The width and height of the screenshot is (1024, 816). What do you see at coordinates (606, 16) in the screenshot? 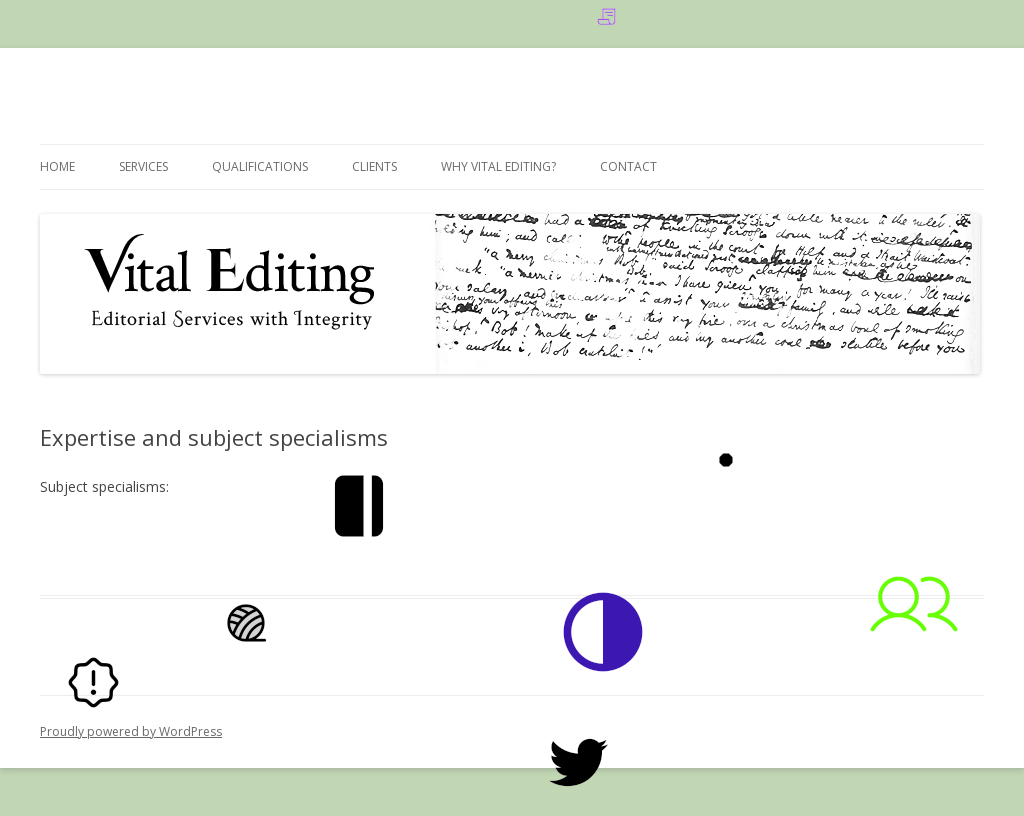
I see `view purchase receipt or transaction history` at bounding box center [606, 16].